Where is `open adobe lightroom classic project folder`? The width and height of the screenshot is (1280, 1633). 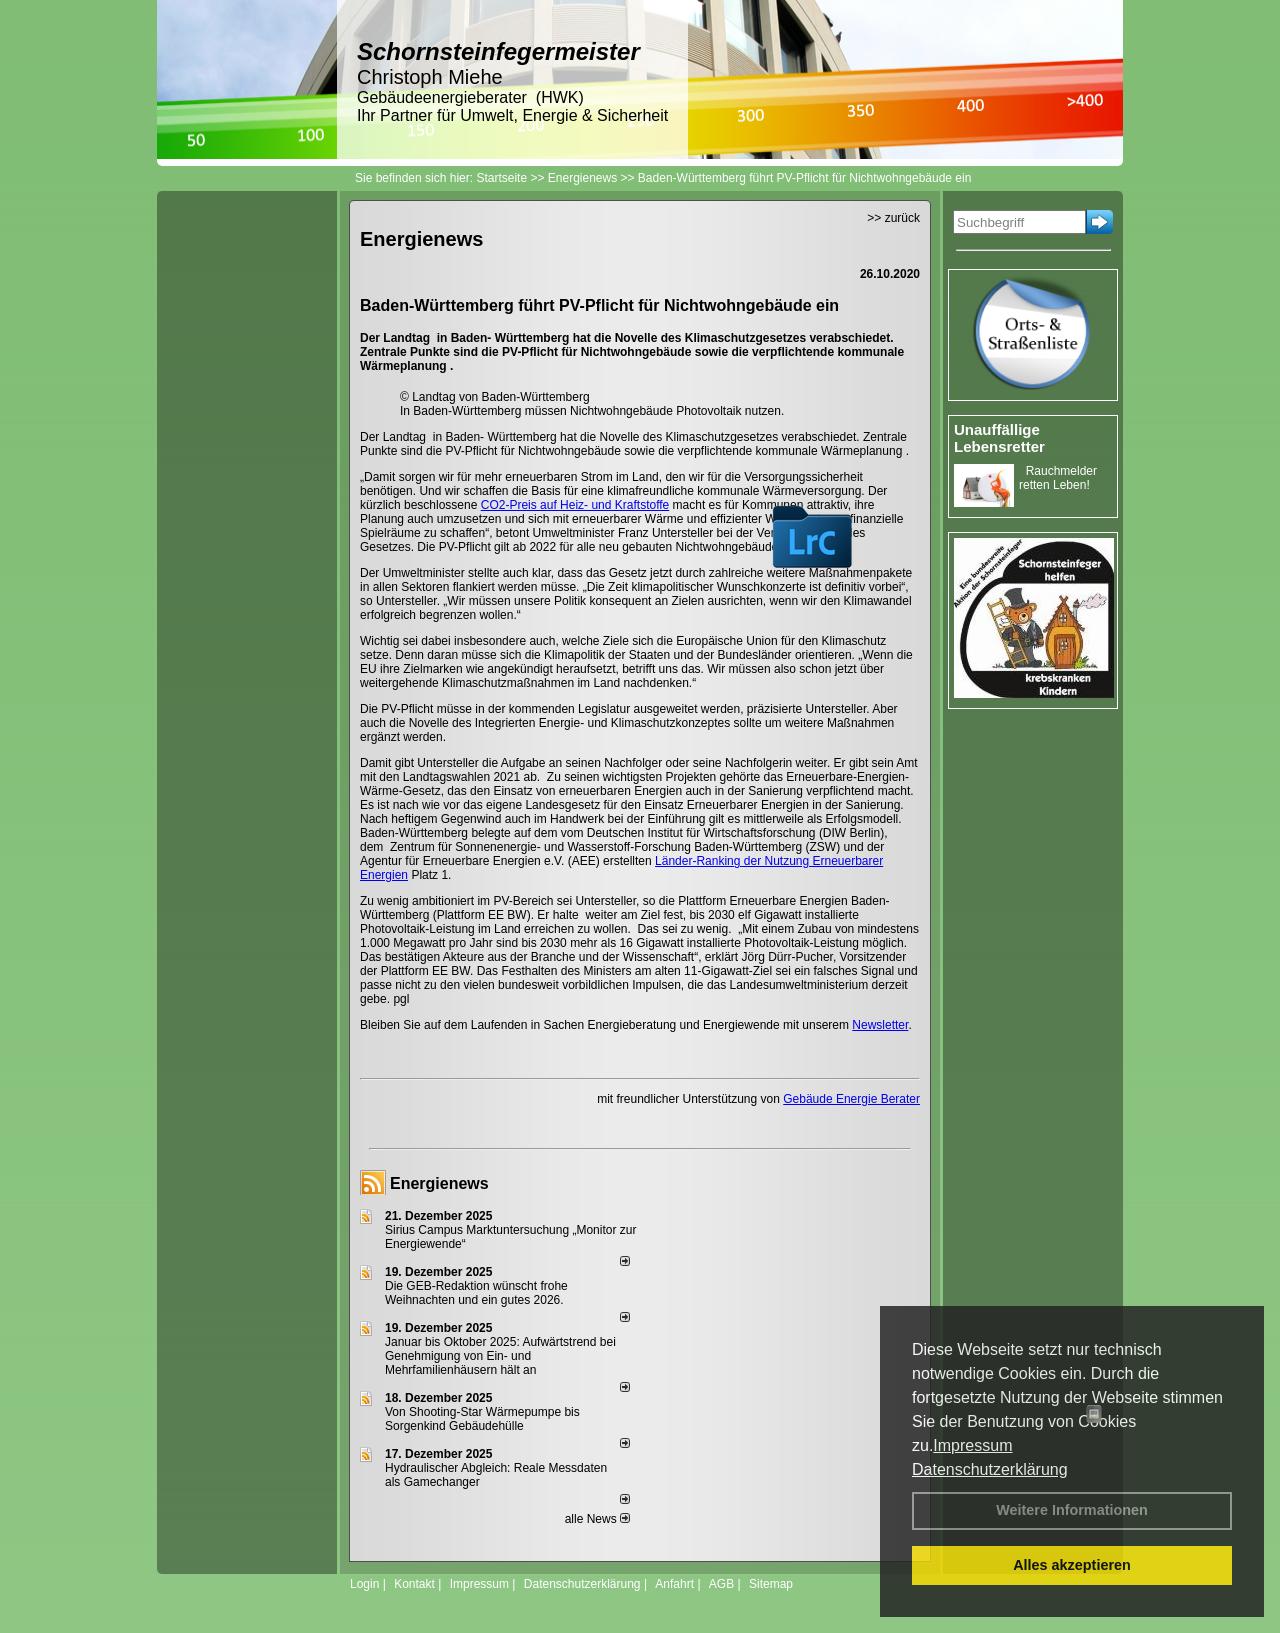 open adobe lightroom classic project folder is located at coordinates (812, 539).